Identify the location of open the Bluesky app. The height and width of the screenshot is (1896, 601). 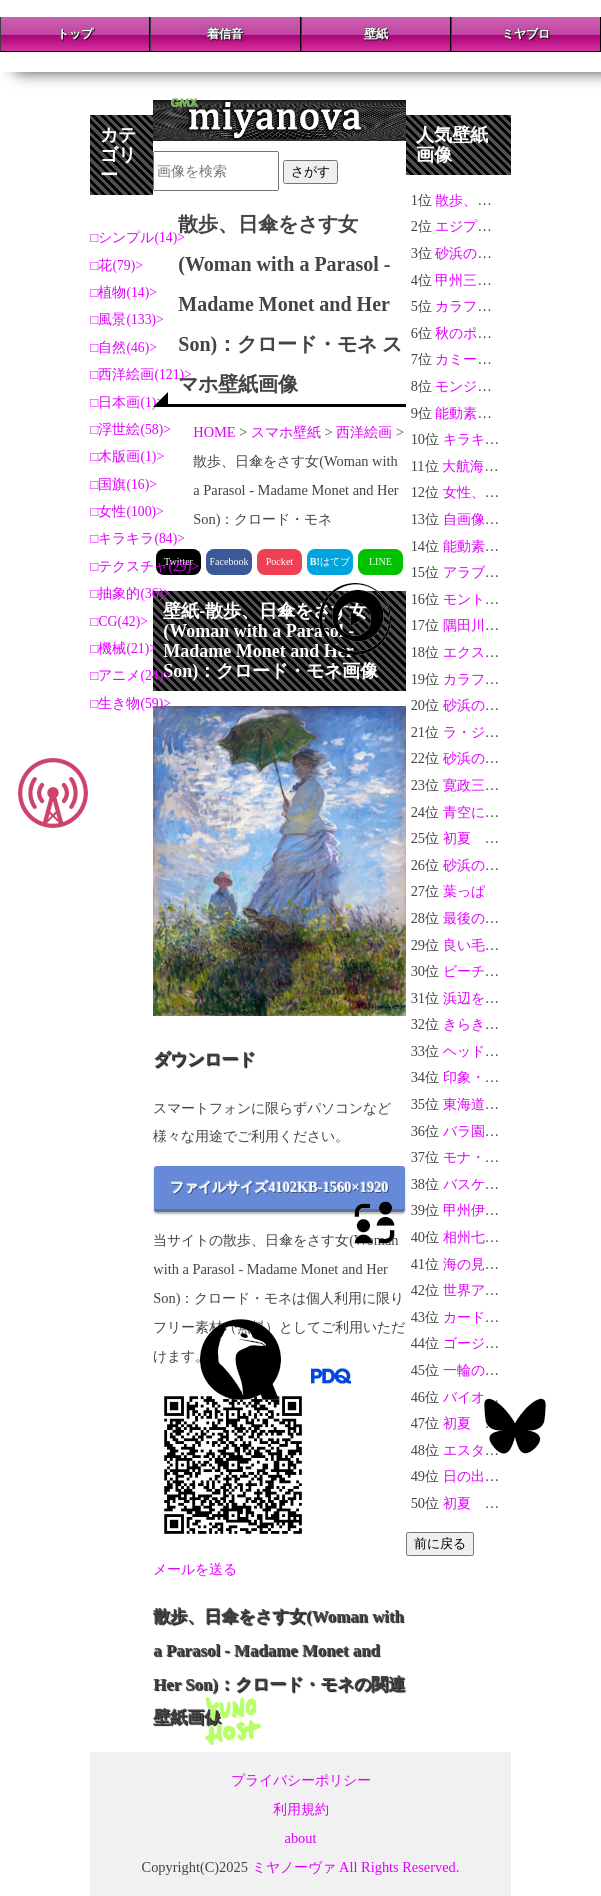
(515, 1425).